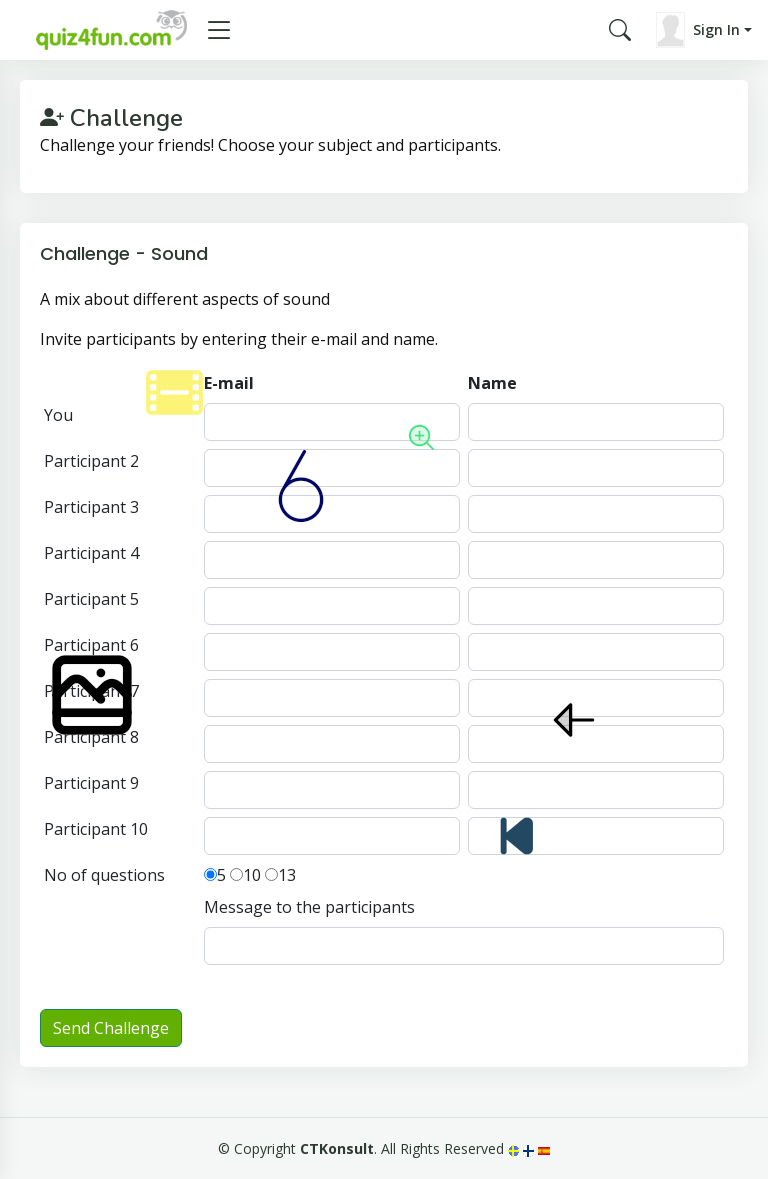 This screenshot has width=768, height=1179. I want to click on access video or movie content, so click(174, 392).